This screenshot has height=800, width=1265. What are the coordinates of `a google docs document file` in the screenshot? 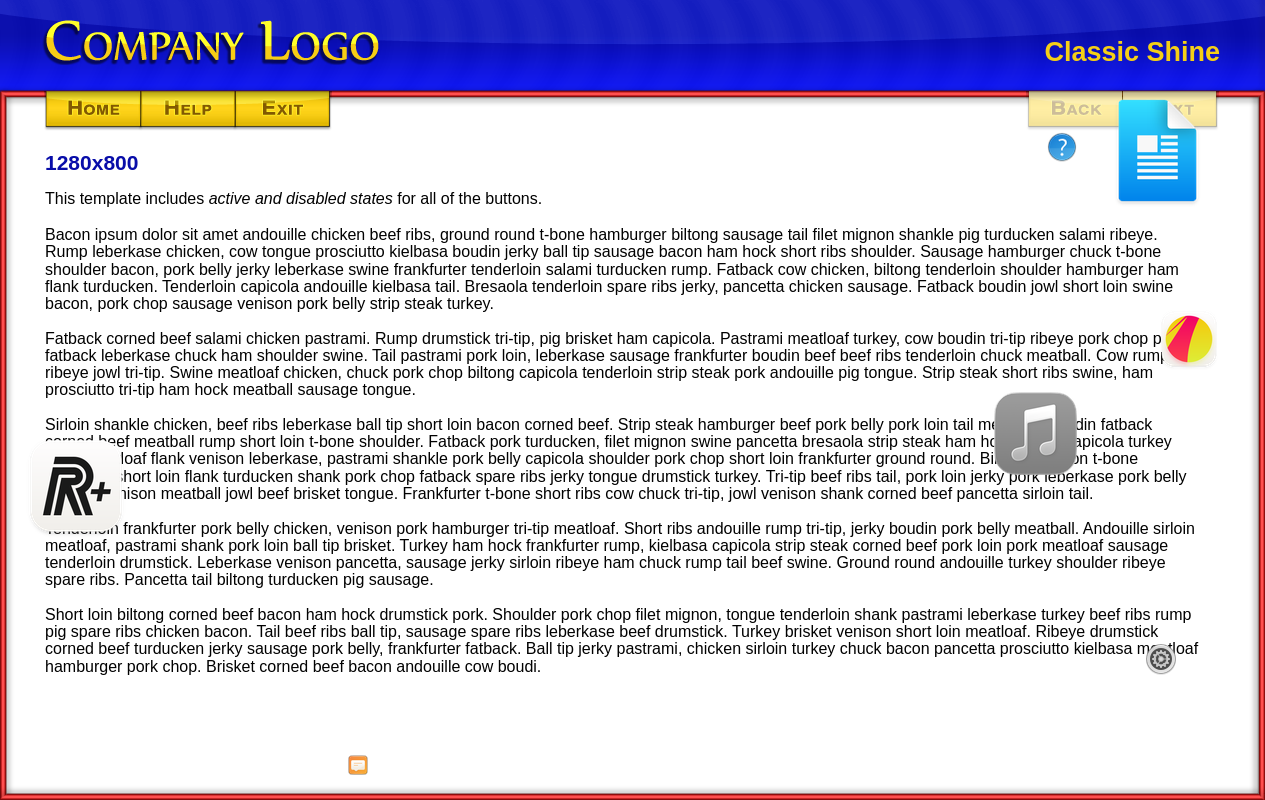 It's located at (1157, 152).